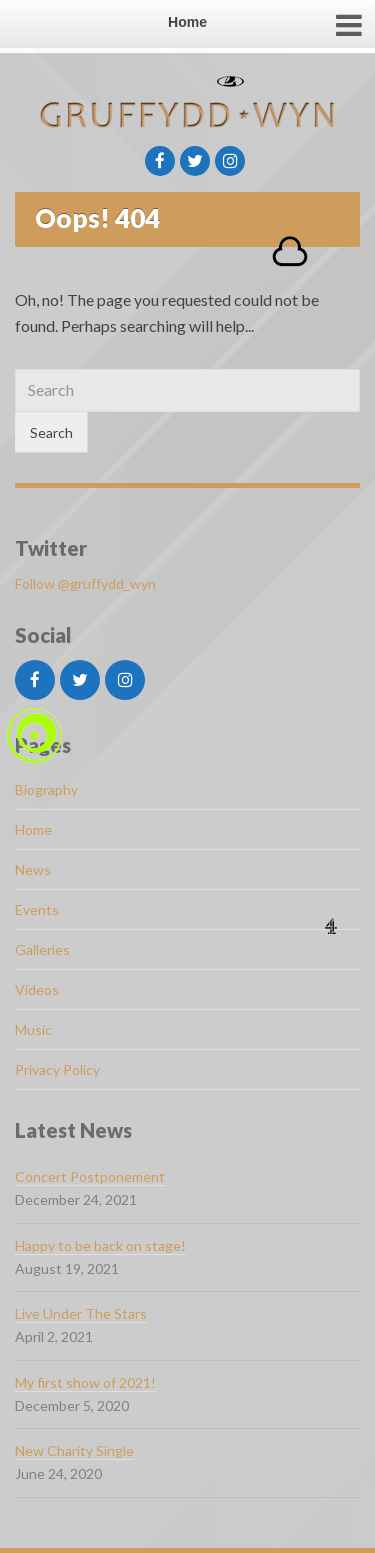  I want to click on indicates cloudy weather conditions, so click(290, 252).